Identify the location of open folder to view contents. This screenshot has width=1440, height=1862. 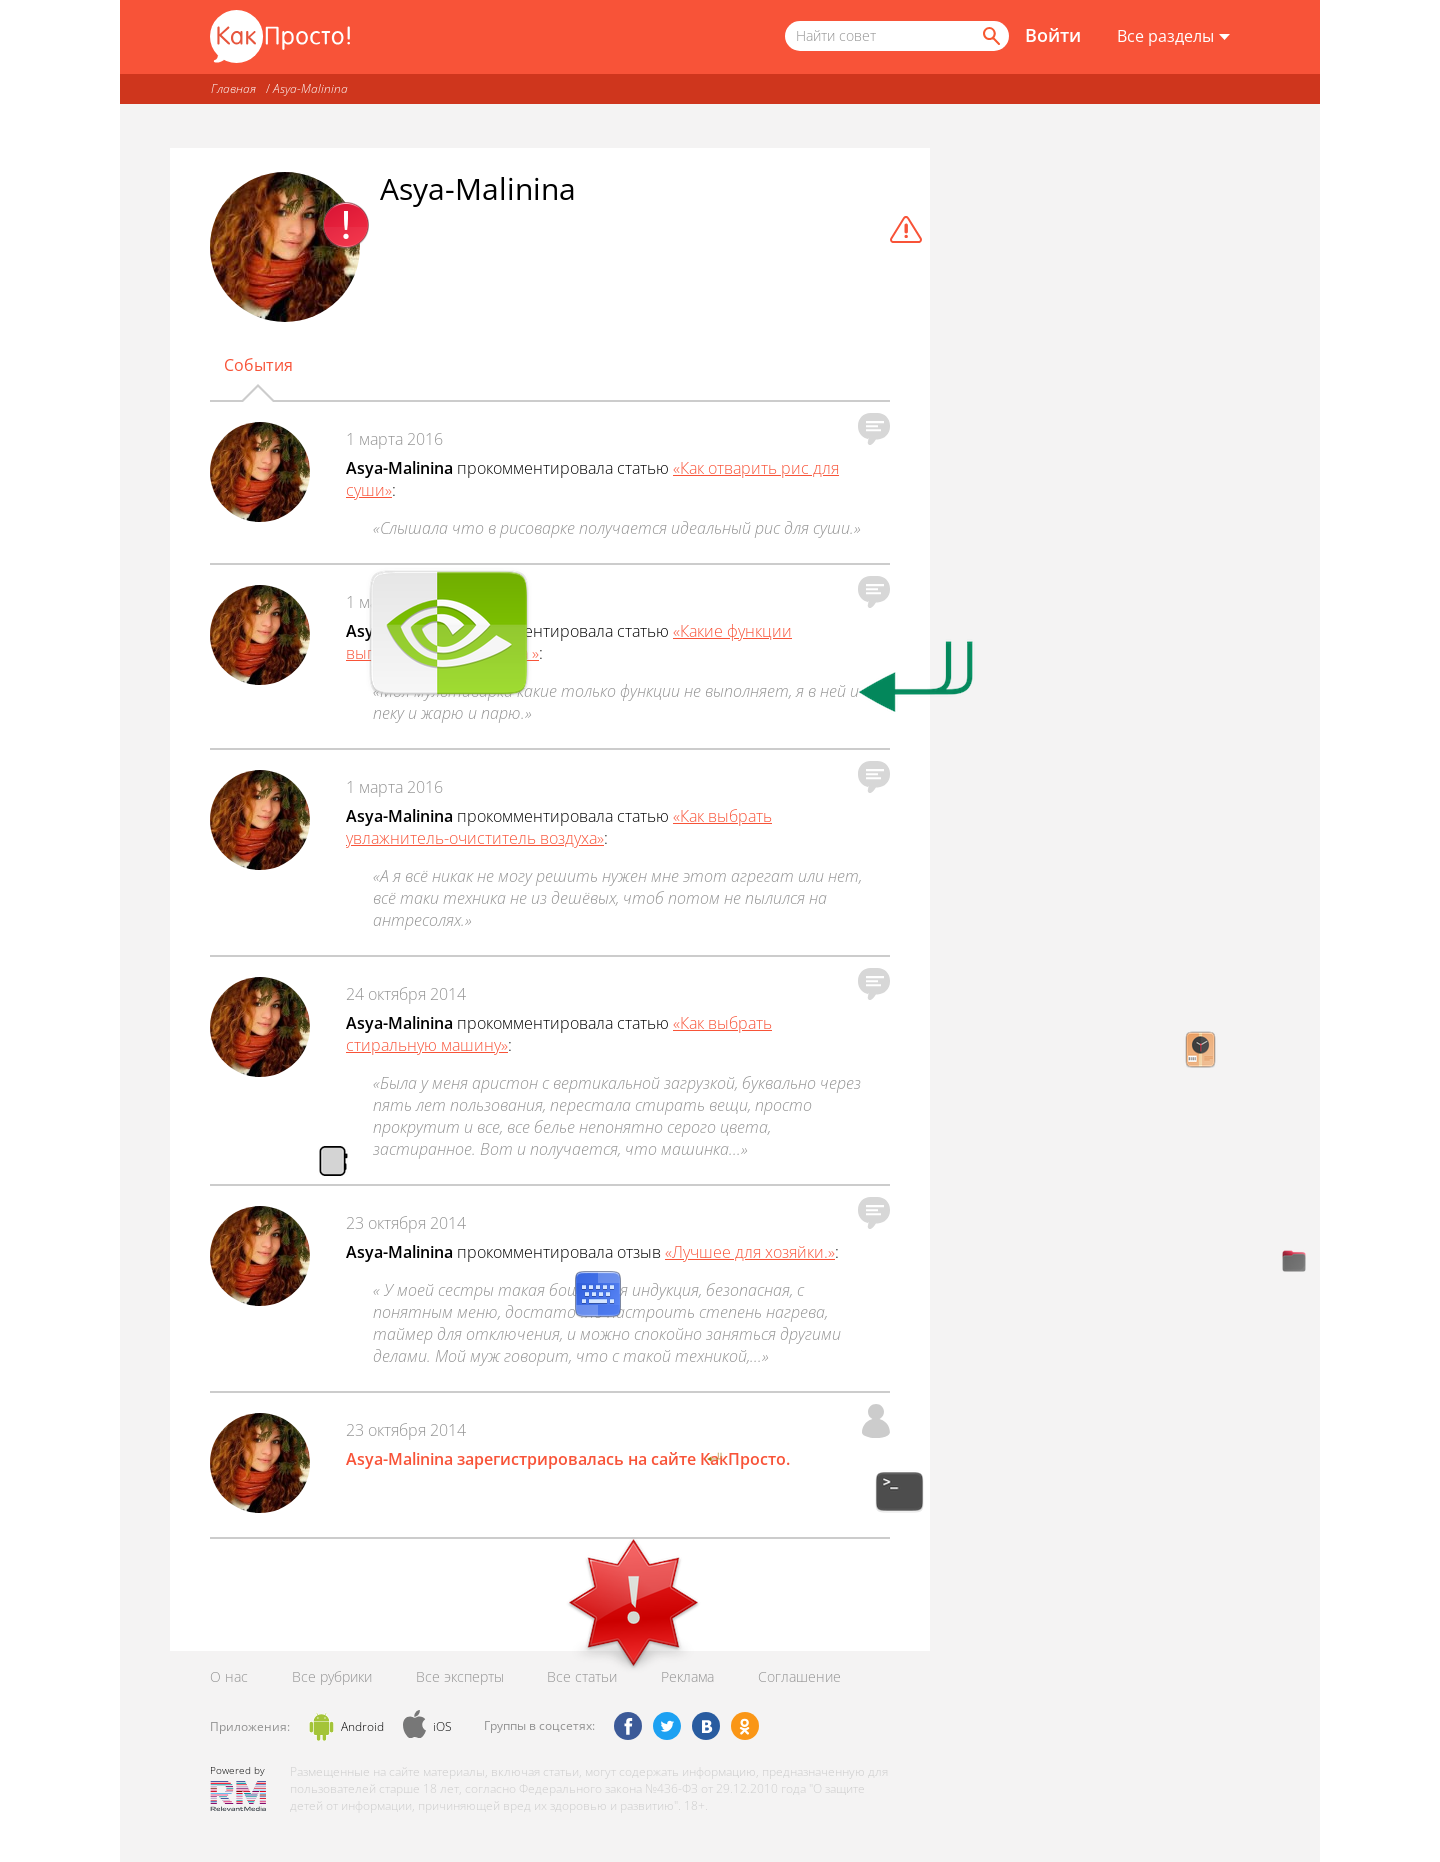
(1294, 1261).